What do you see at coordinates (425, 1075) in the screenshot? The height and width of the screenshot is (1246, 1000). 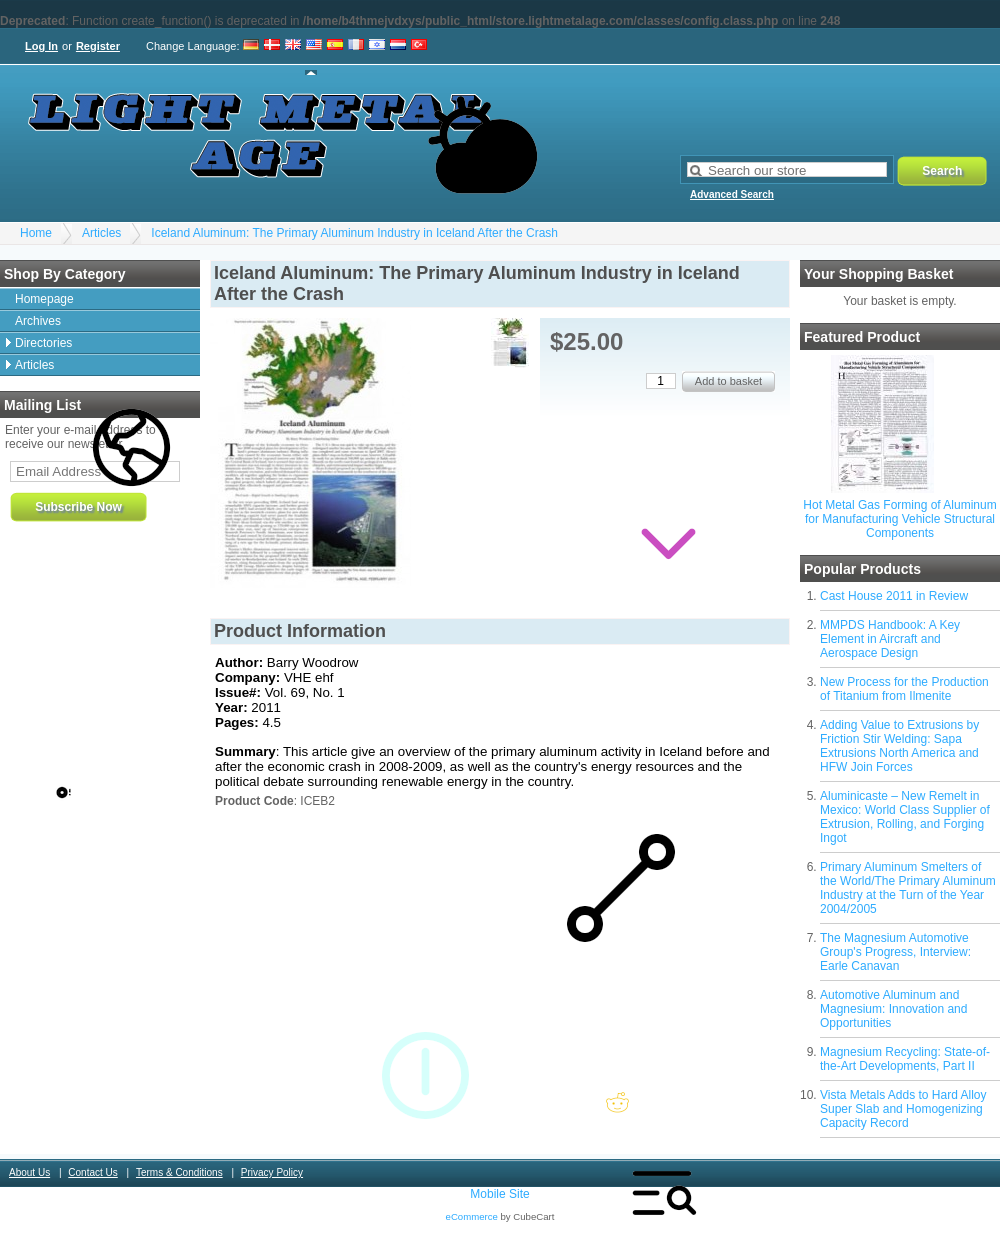 I see `indicates 6 o'clock time` at bounding box center [425, 1075].